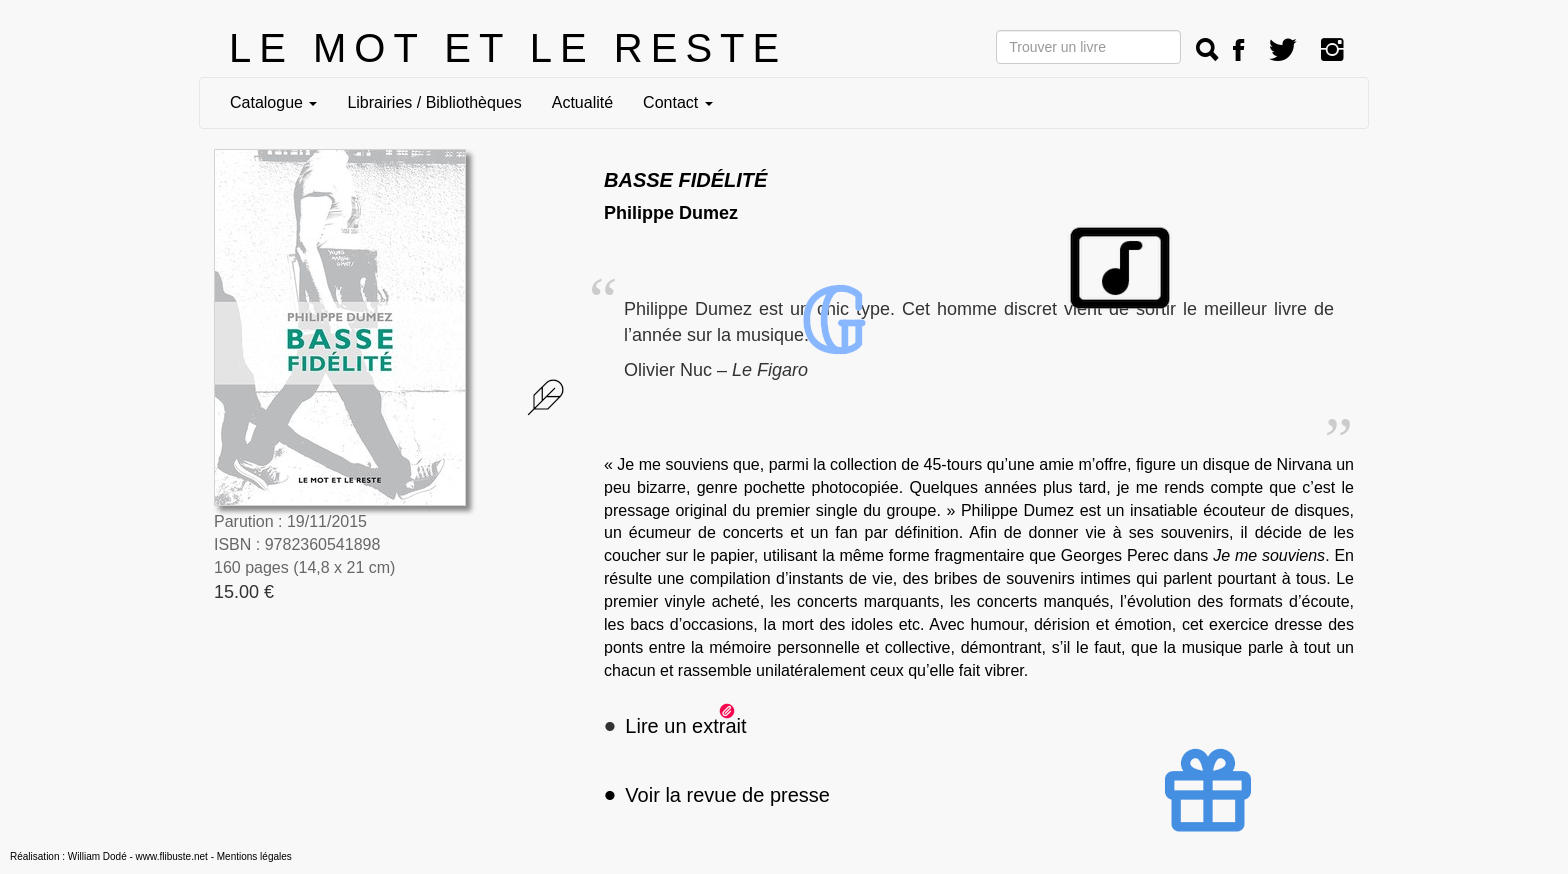 This screenshot has height=874, width=1568. What do you see at coordinates (727, 711) in the screenshot?
I see `attach a file to your message` at bounding box center [727, 711].